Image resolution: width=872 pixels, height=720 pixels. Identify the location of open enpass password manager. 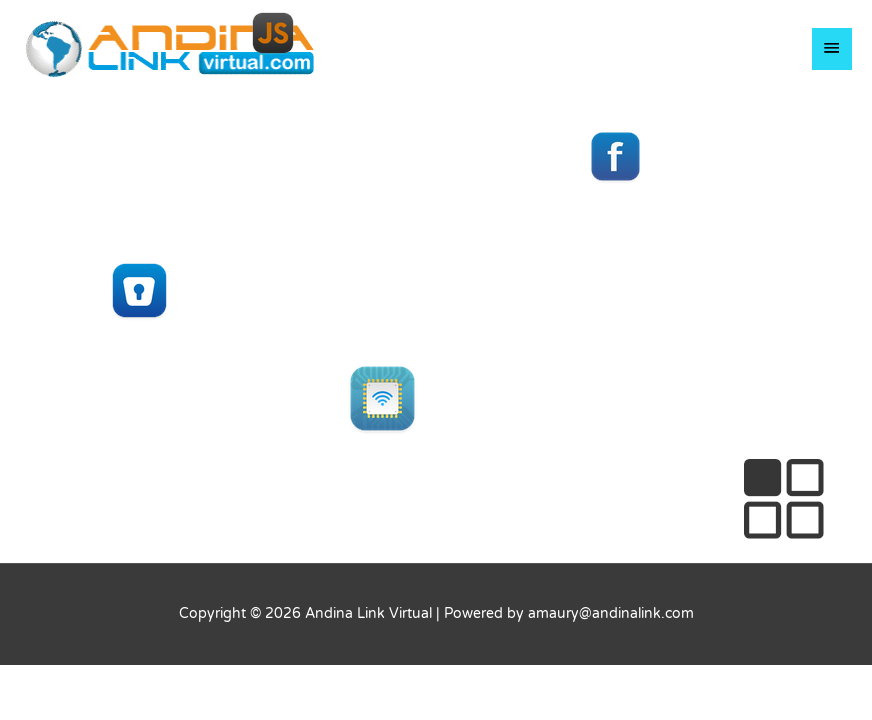
(139, 290).